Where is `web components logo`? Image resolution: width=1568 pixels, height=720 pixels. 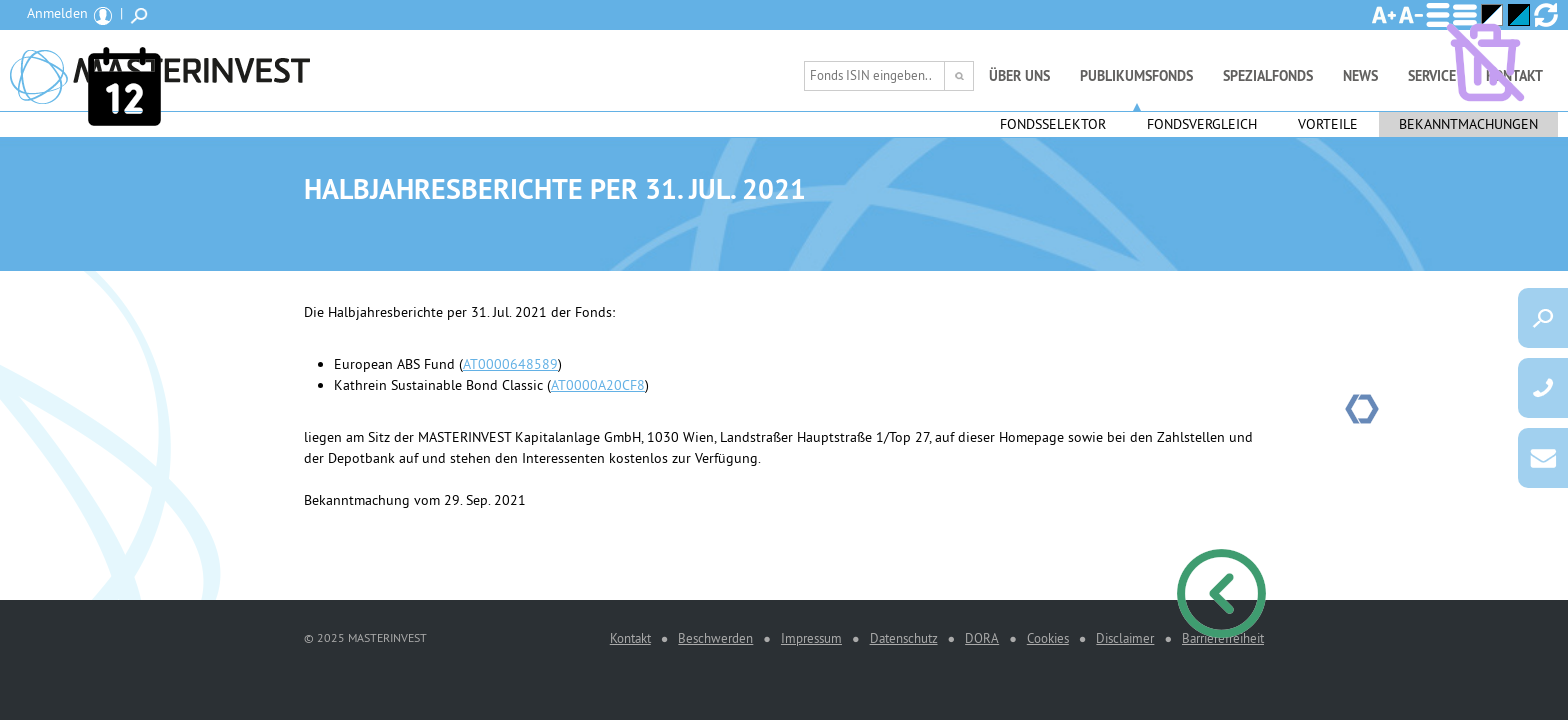
web components logo is located at coordinates (1362, 409).